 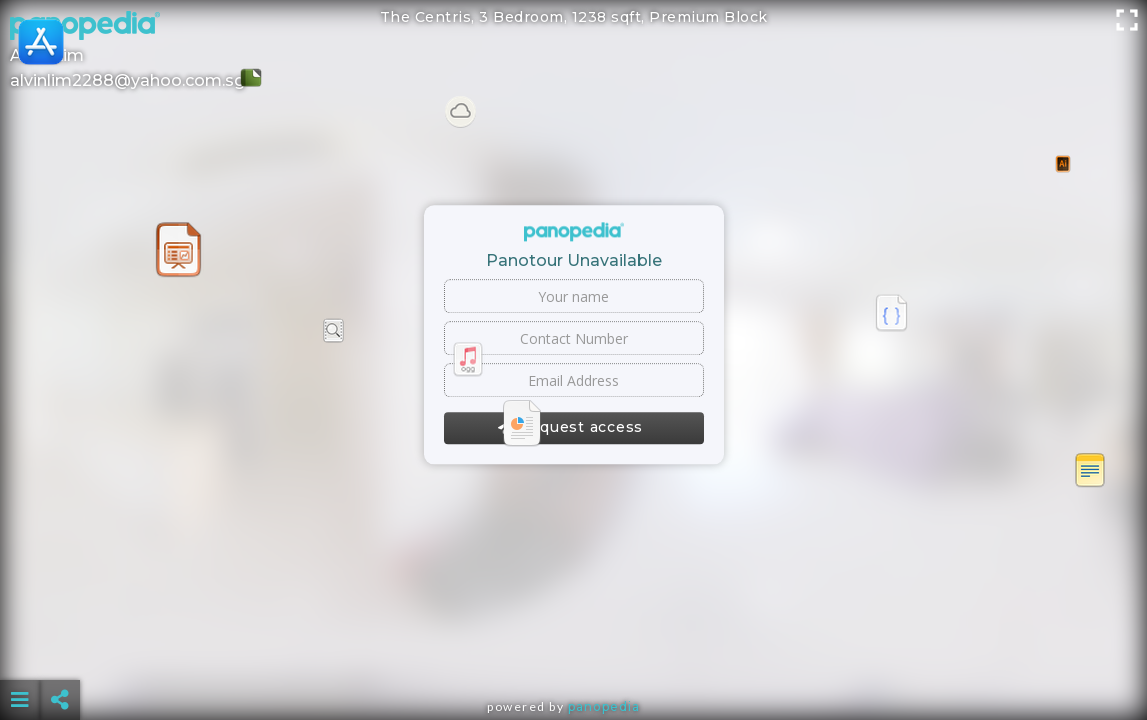 What do you see at coordinates (41, 42) in the screenshot?
I see `open the App Store to browse and download apps` at bounding box center [41, 42].